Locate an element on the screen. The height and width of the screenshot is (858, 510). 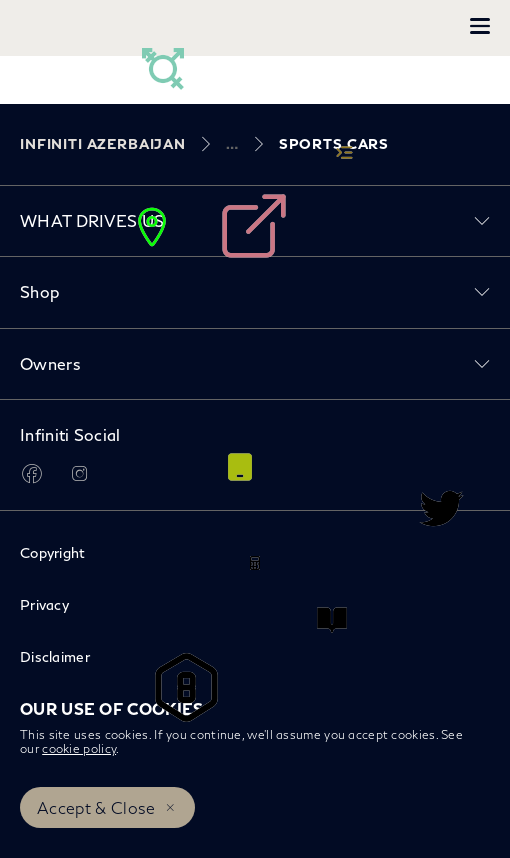
indicates an android tablet device is located at coordinates (240, 467).